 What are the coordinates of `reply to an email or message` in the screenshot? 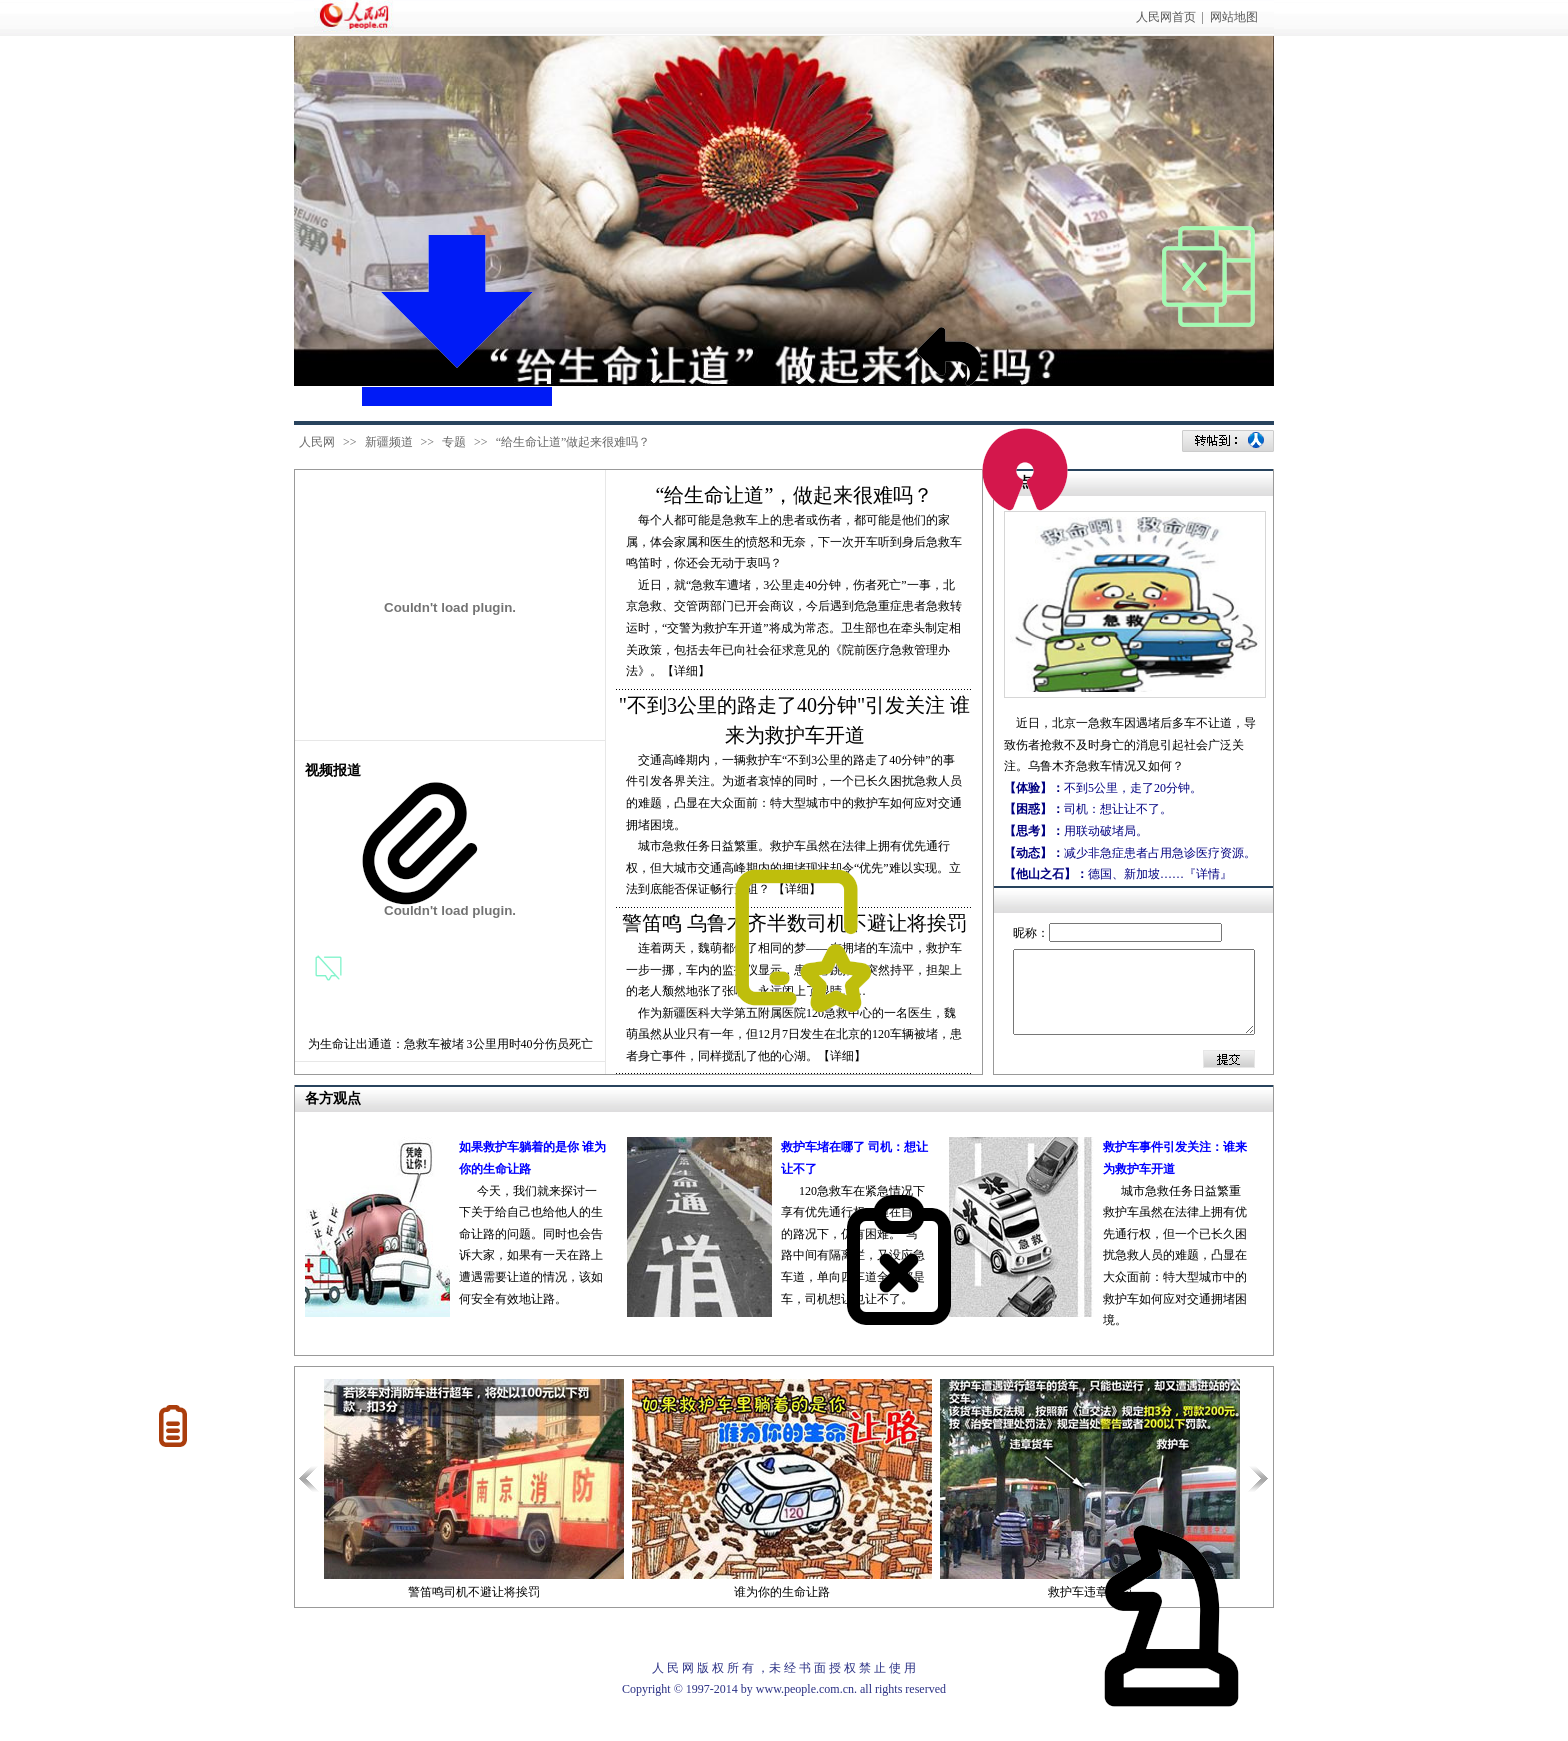 It's located at (949, 357).